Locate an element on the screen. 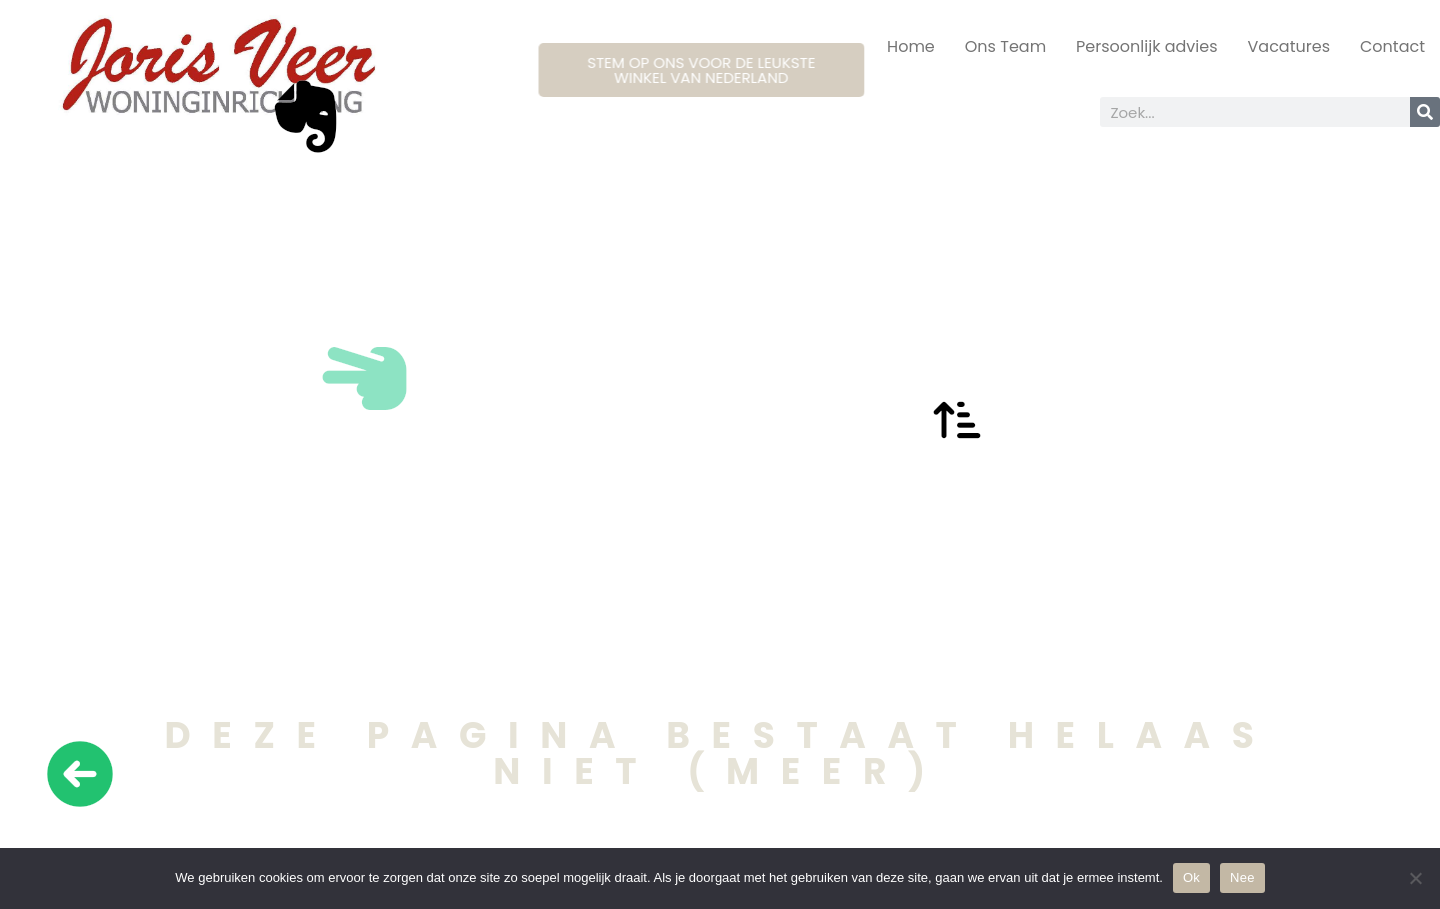 This screenshot has height=909, width=1440. open evernote app is located at coordinates (305, 116).